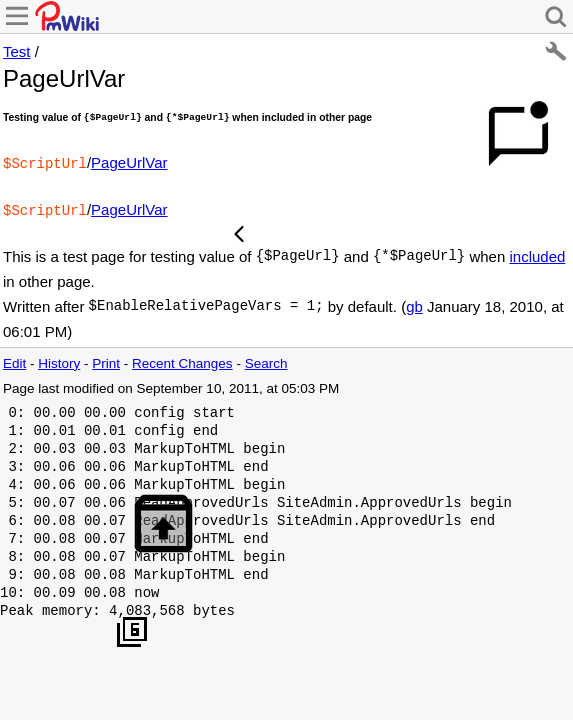 This screenshot has height=720, width=573. What do you see at coordinates (239, 234) in the screenshot?
I see `go back to the previous screen` at bounding box center [239, 234].